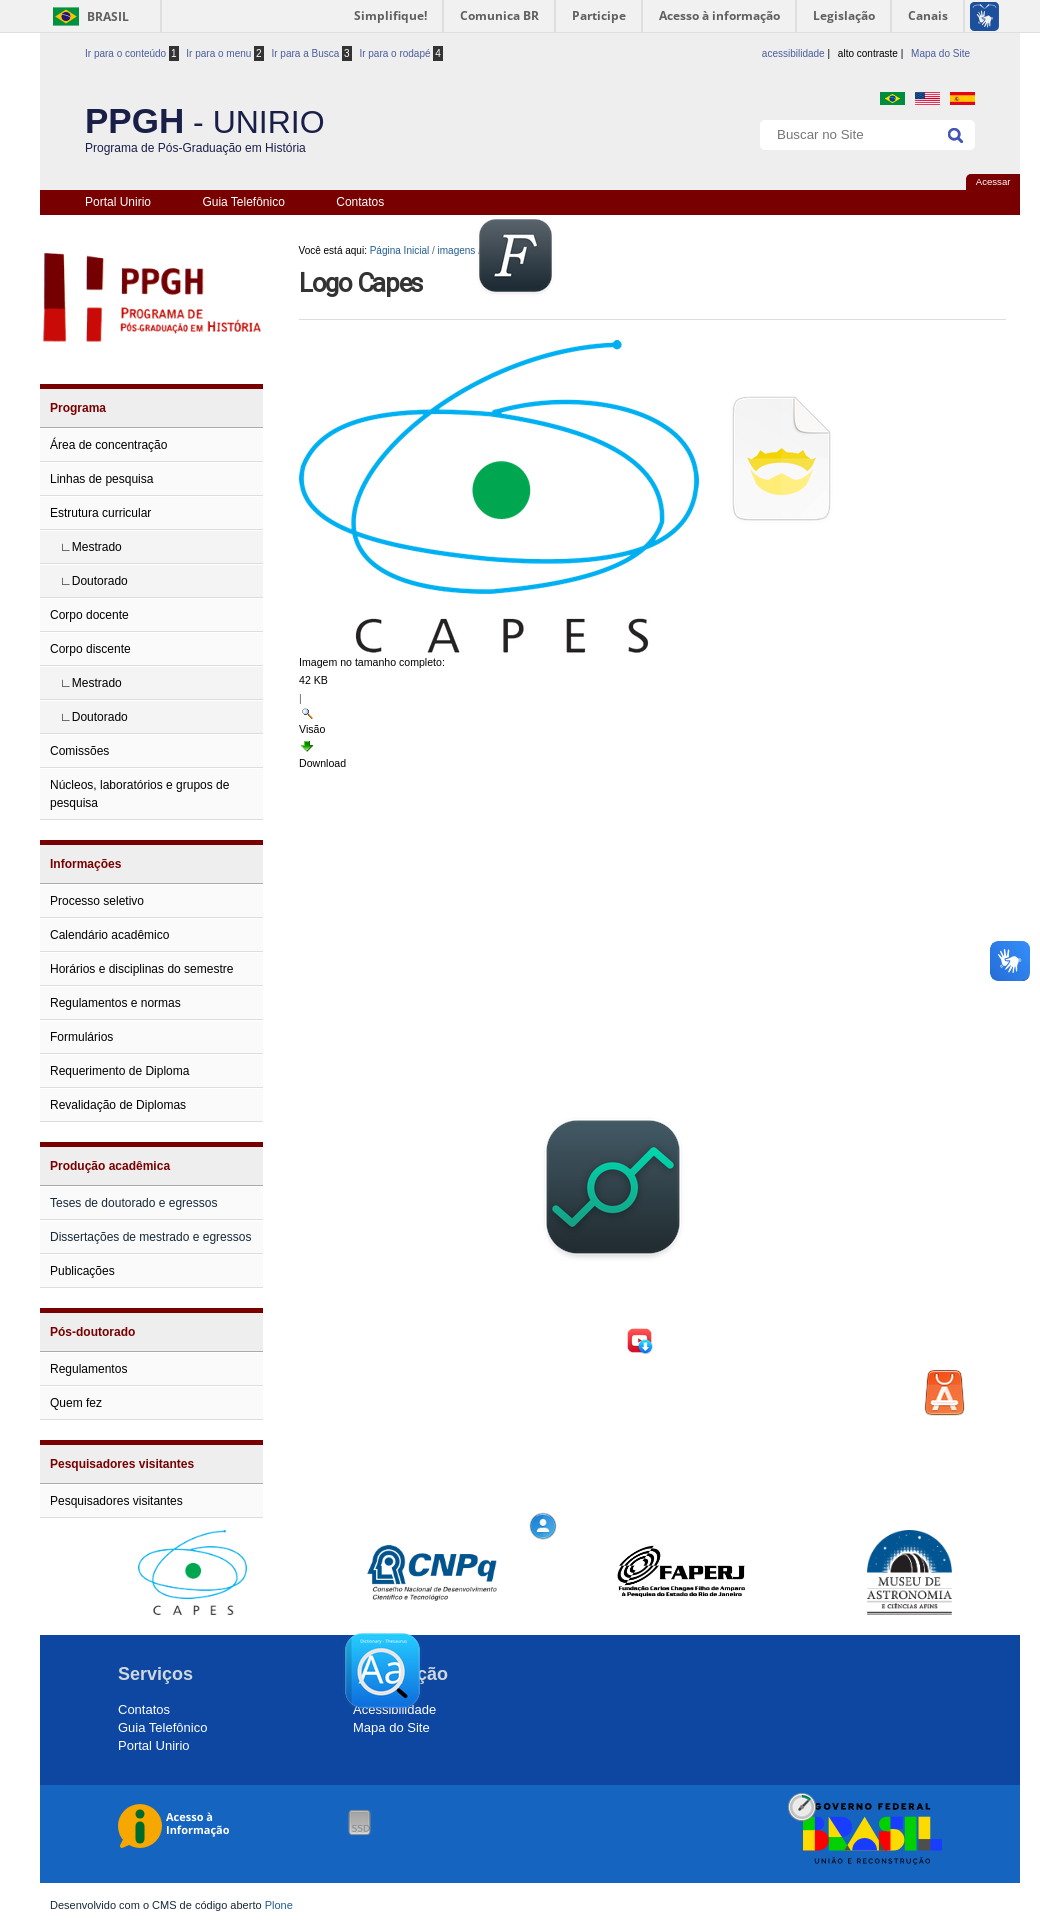 The image size is (1040, 1922). I want to click on download videos from youtube, so click(639, 1340).